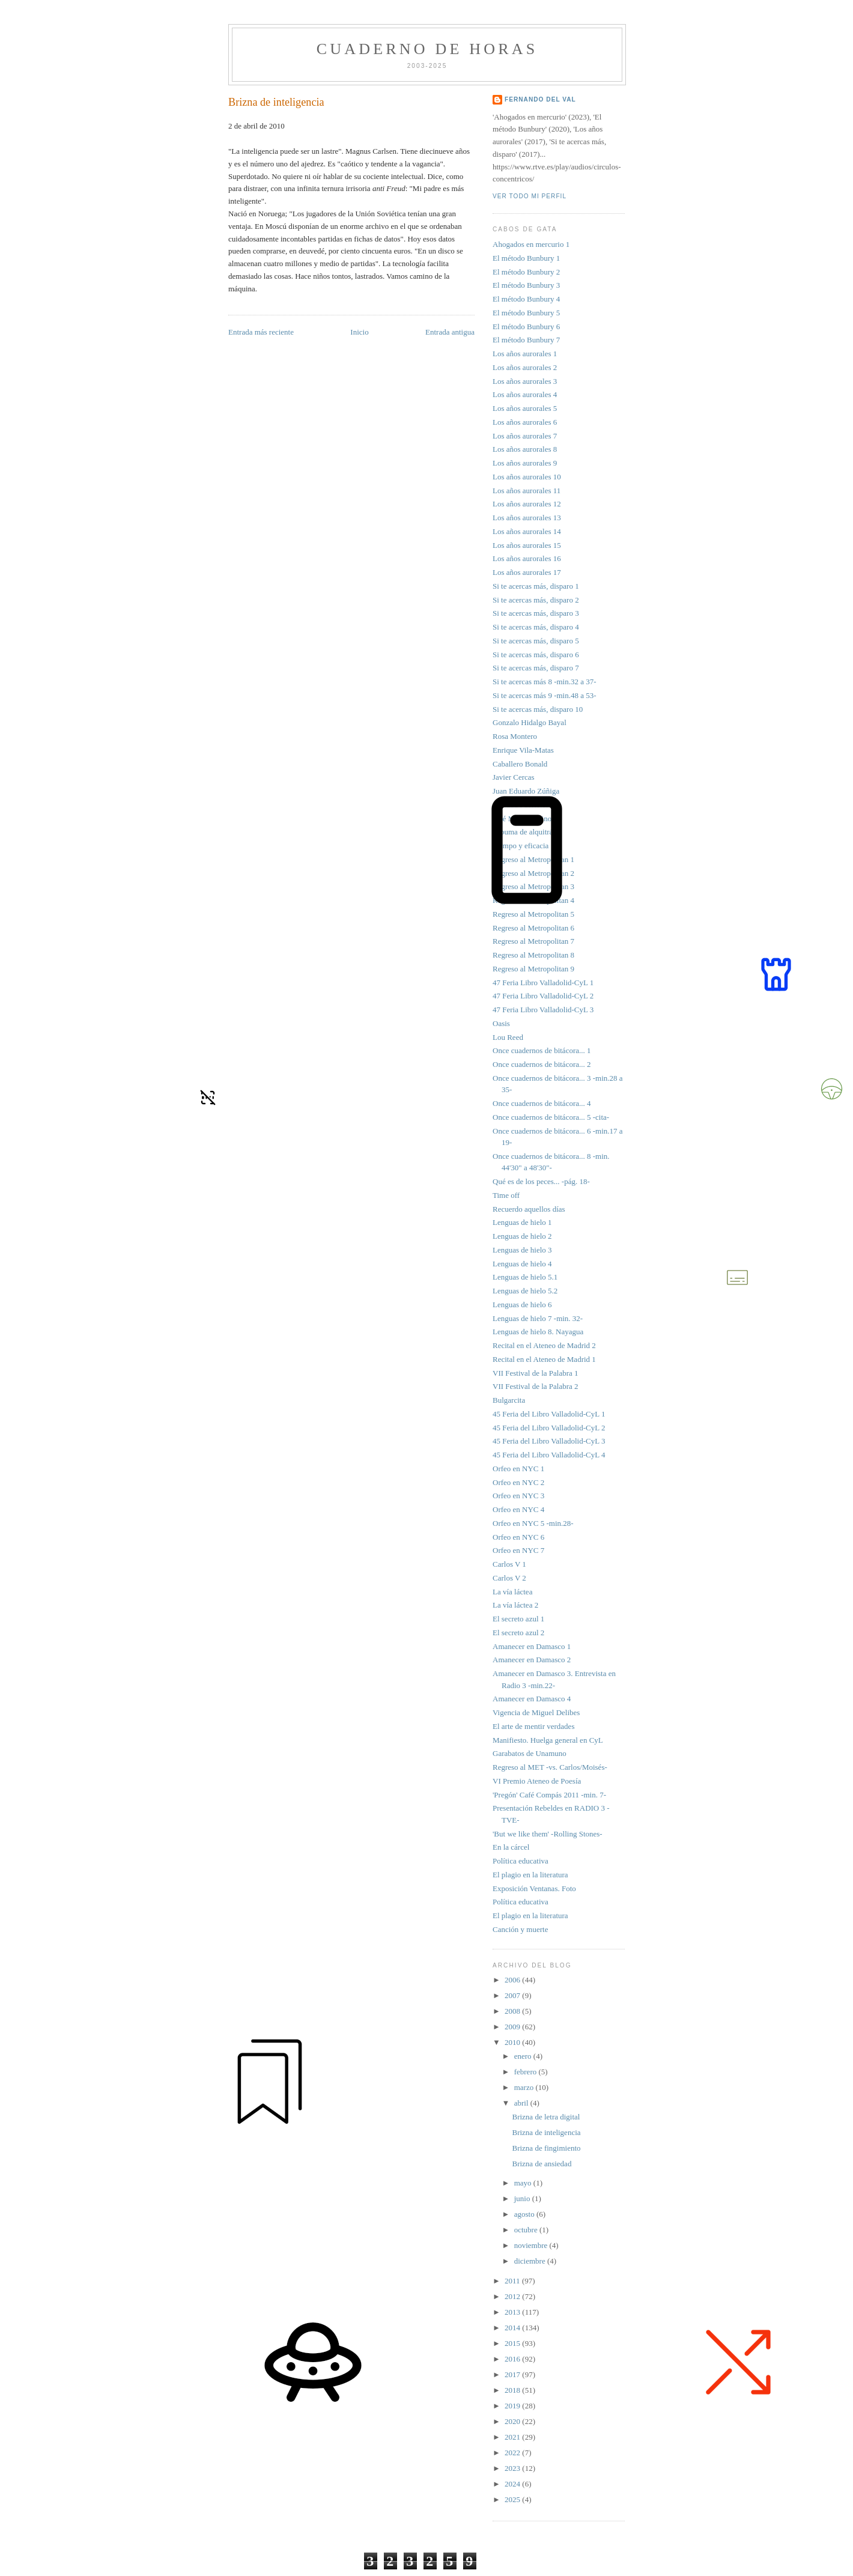 Image resolution: width=853 pixels, height=2576 pixels. I want to click on access driving or navigation mode, so click(831, 1089).